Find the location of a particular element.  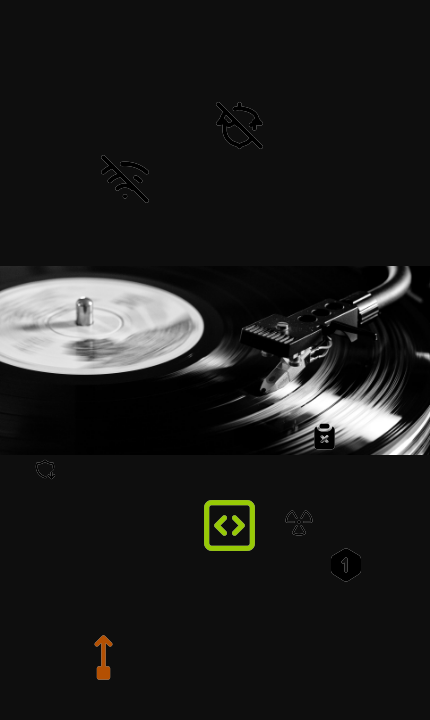

indicates step one in a multi-step process is located at coordinates (346, 565).